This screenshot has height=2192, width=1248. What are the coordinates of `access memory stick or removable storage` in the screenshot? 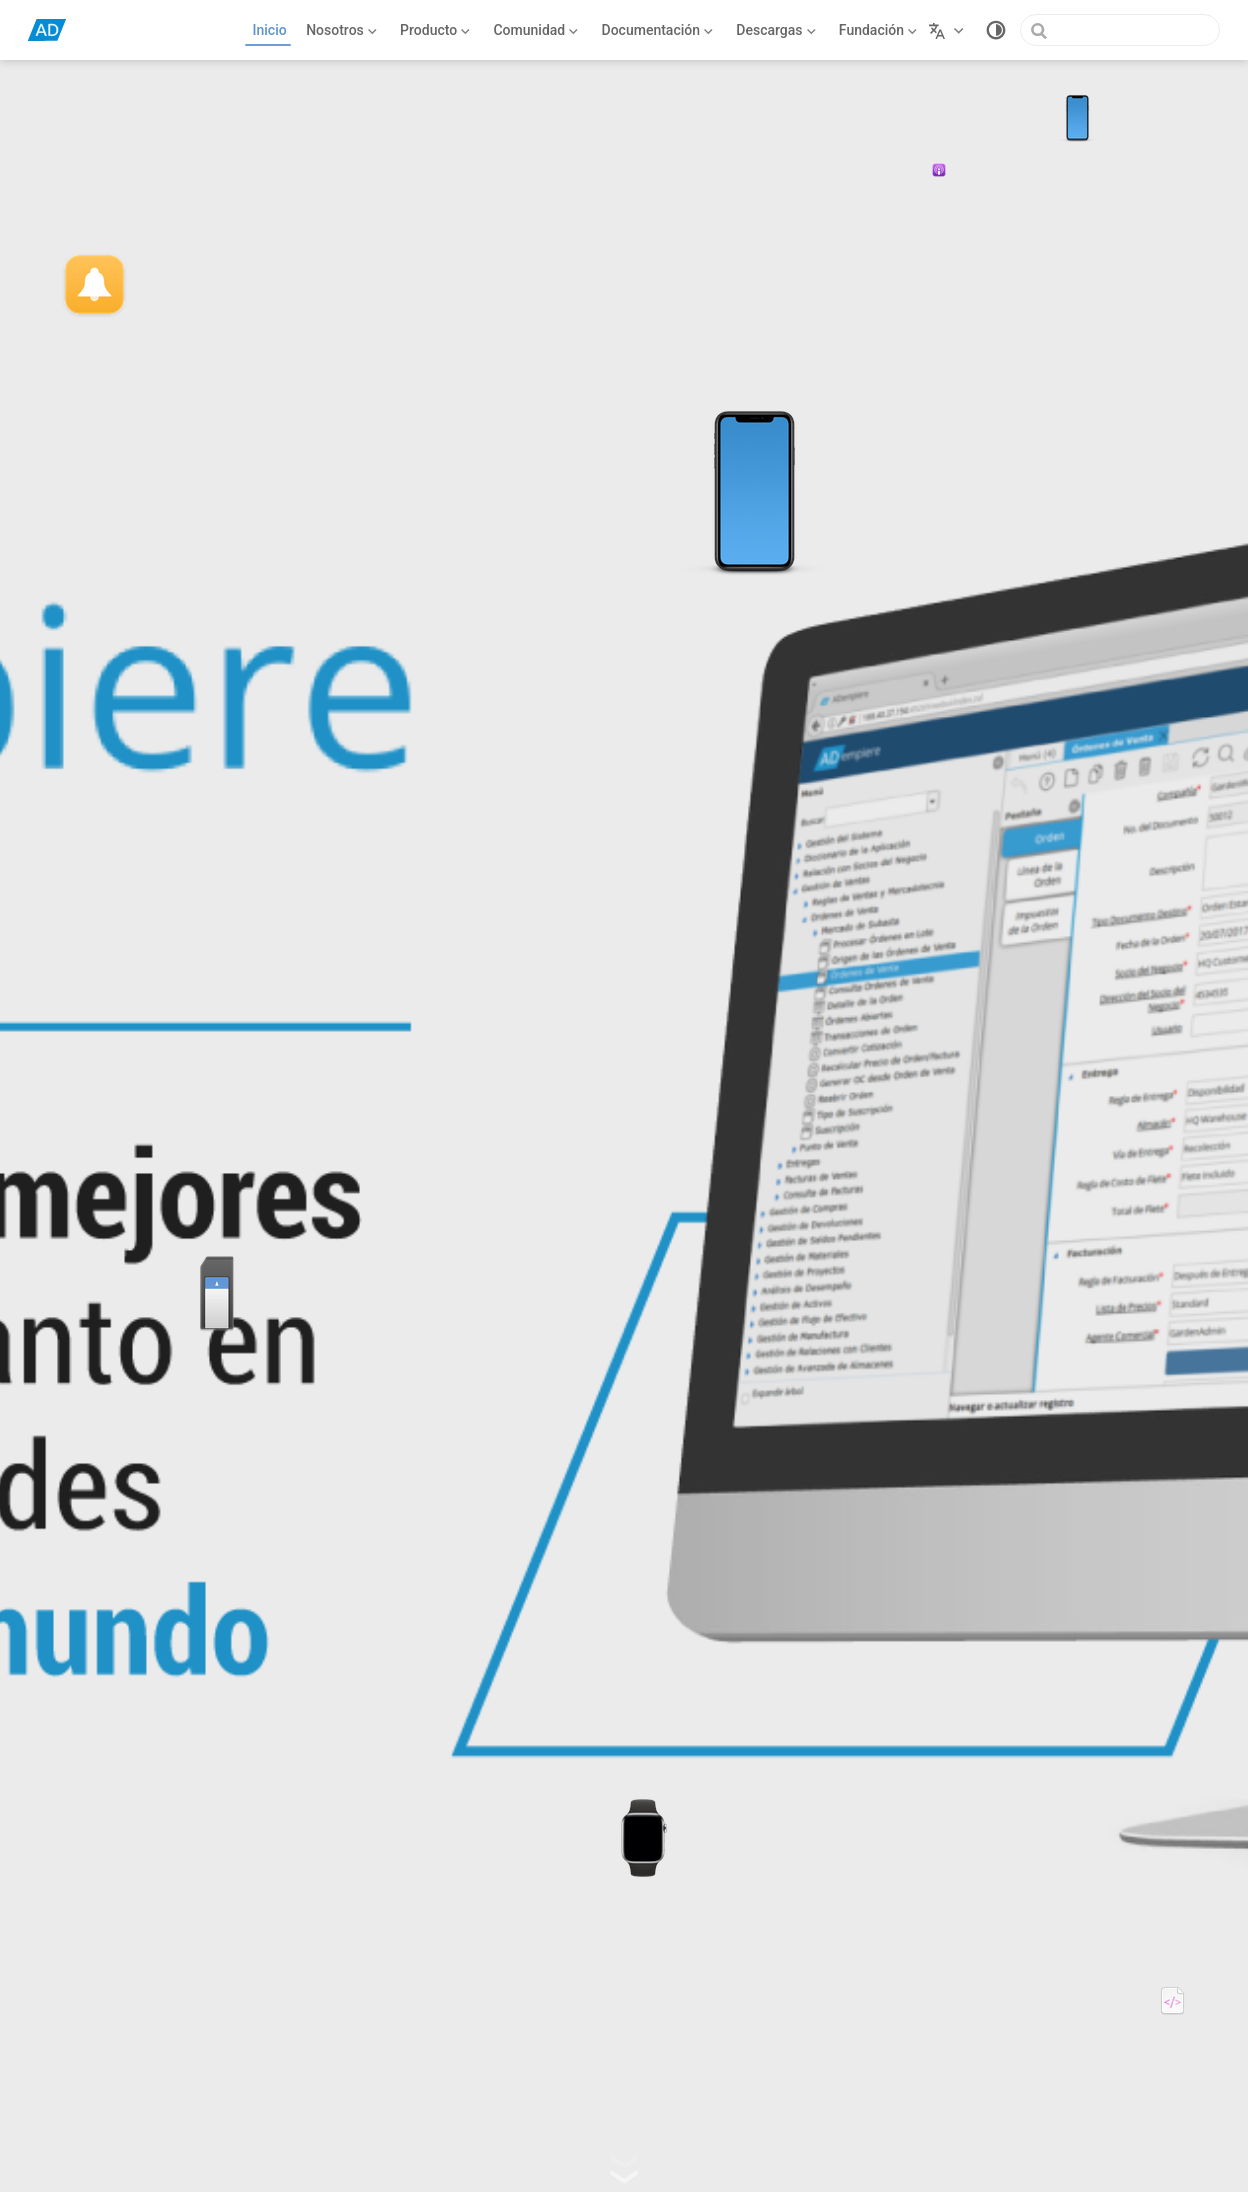 It's located at (216, 1293).